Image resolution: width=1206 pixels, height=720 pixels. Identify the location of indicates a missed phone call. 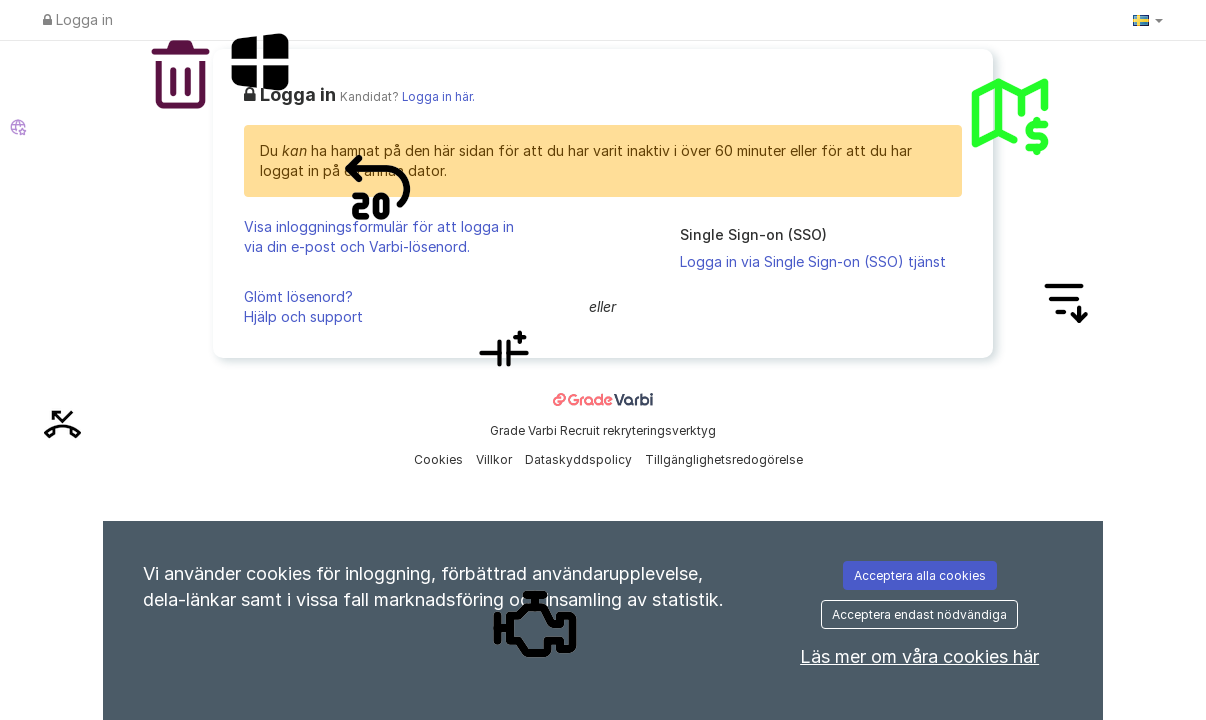
(62, 424).